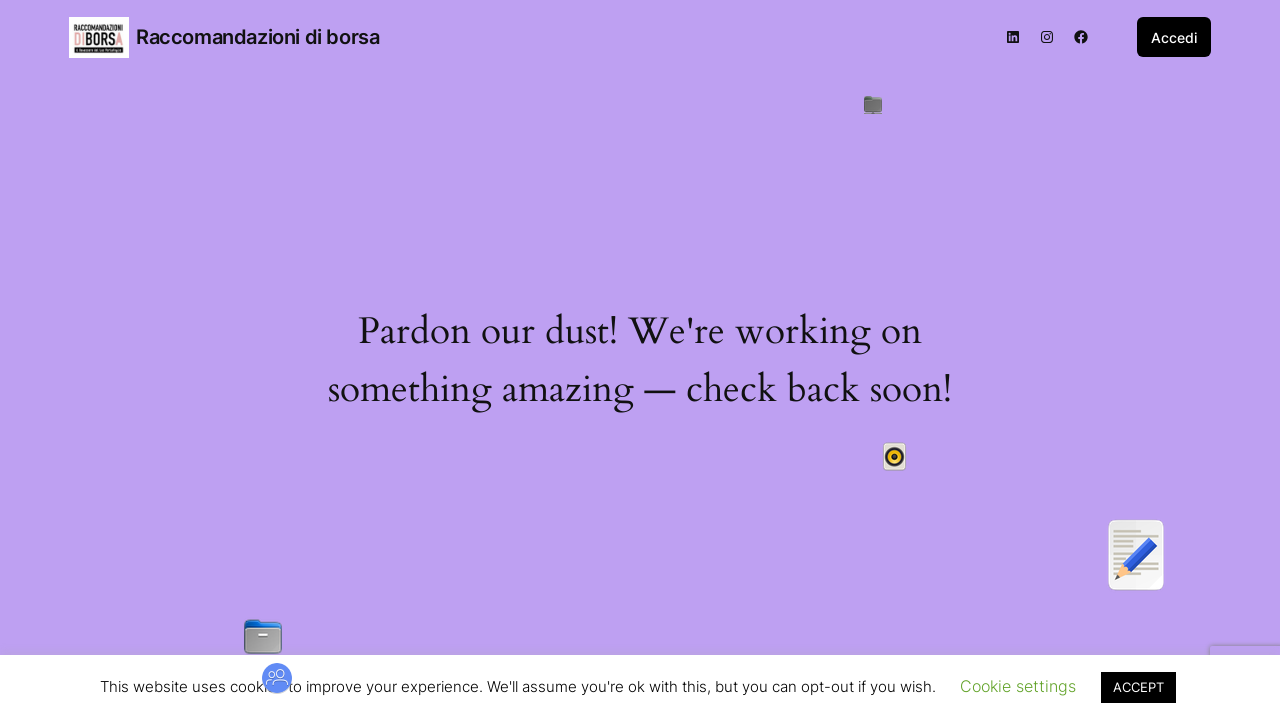  I want to click on open sound or audio settings, so click(894, 456).